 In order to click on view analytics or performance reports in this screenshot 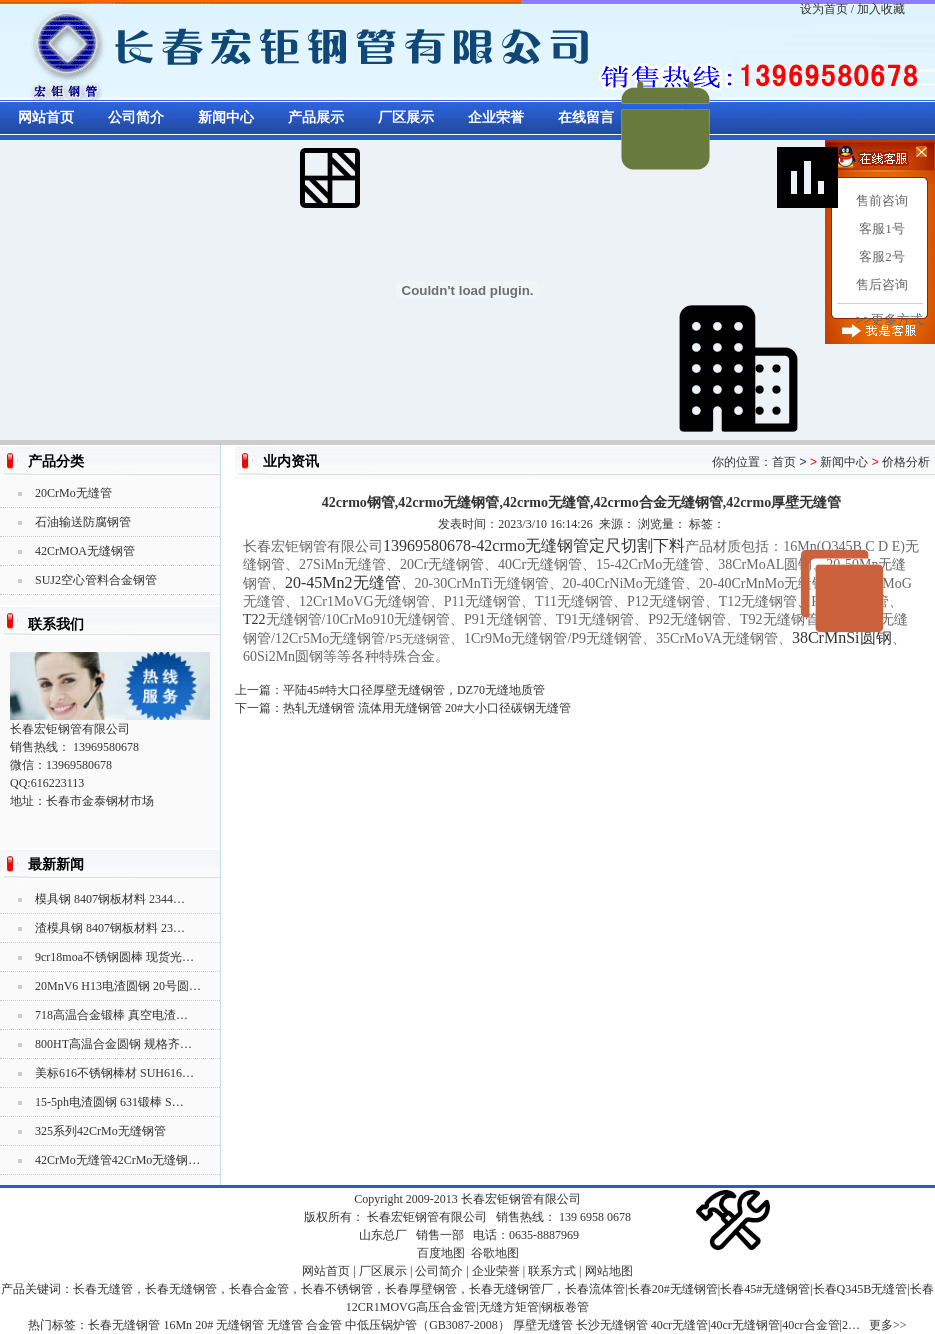, I will do `click(807, 177)`.